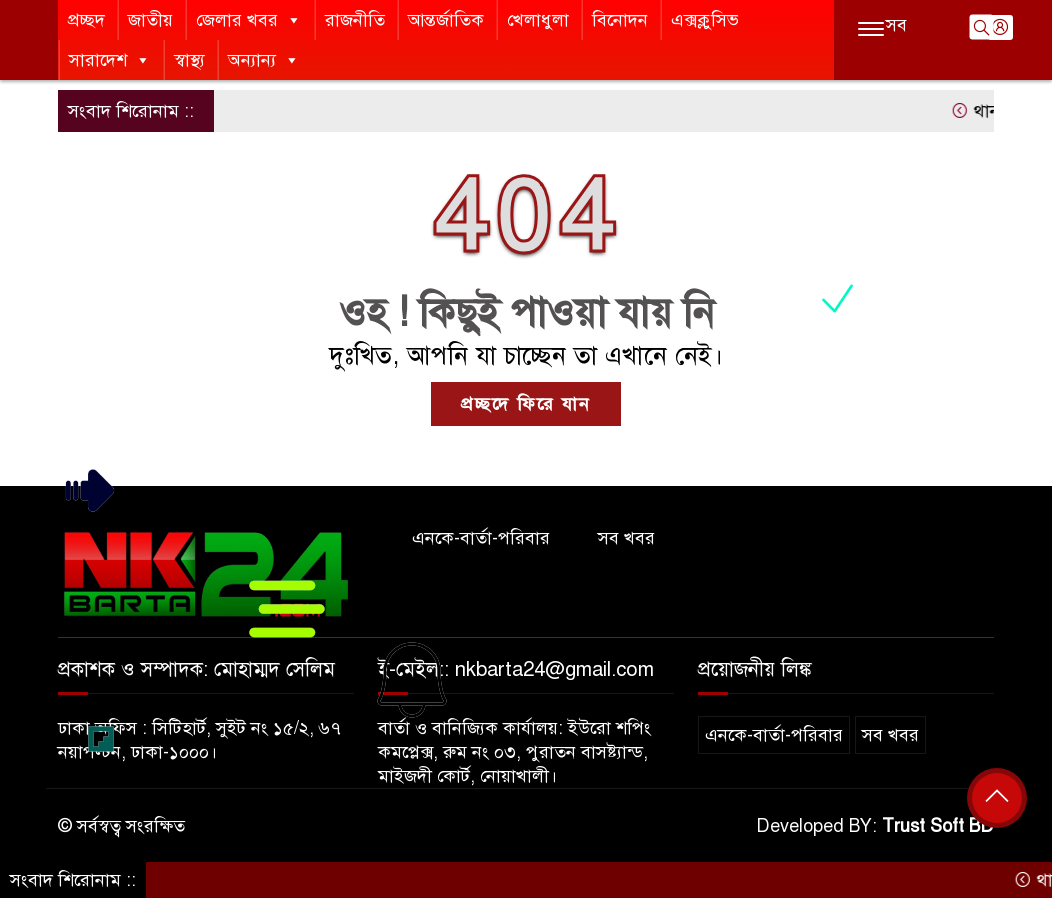  I want to click on skip forward or advance to next item, so click(90, 490).